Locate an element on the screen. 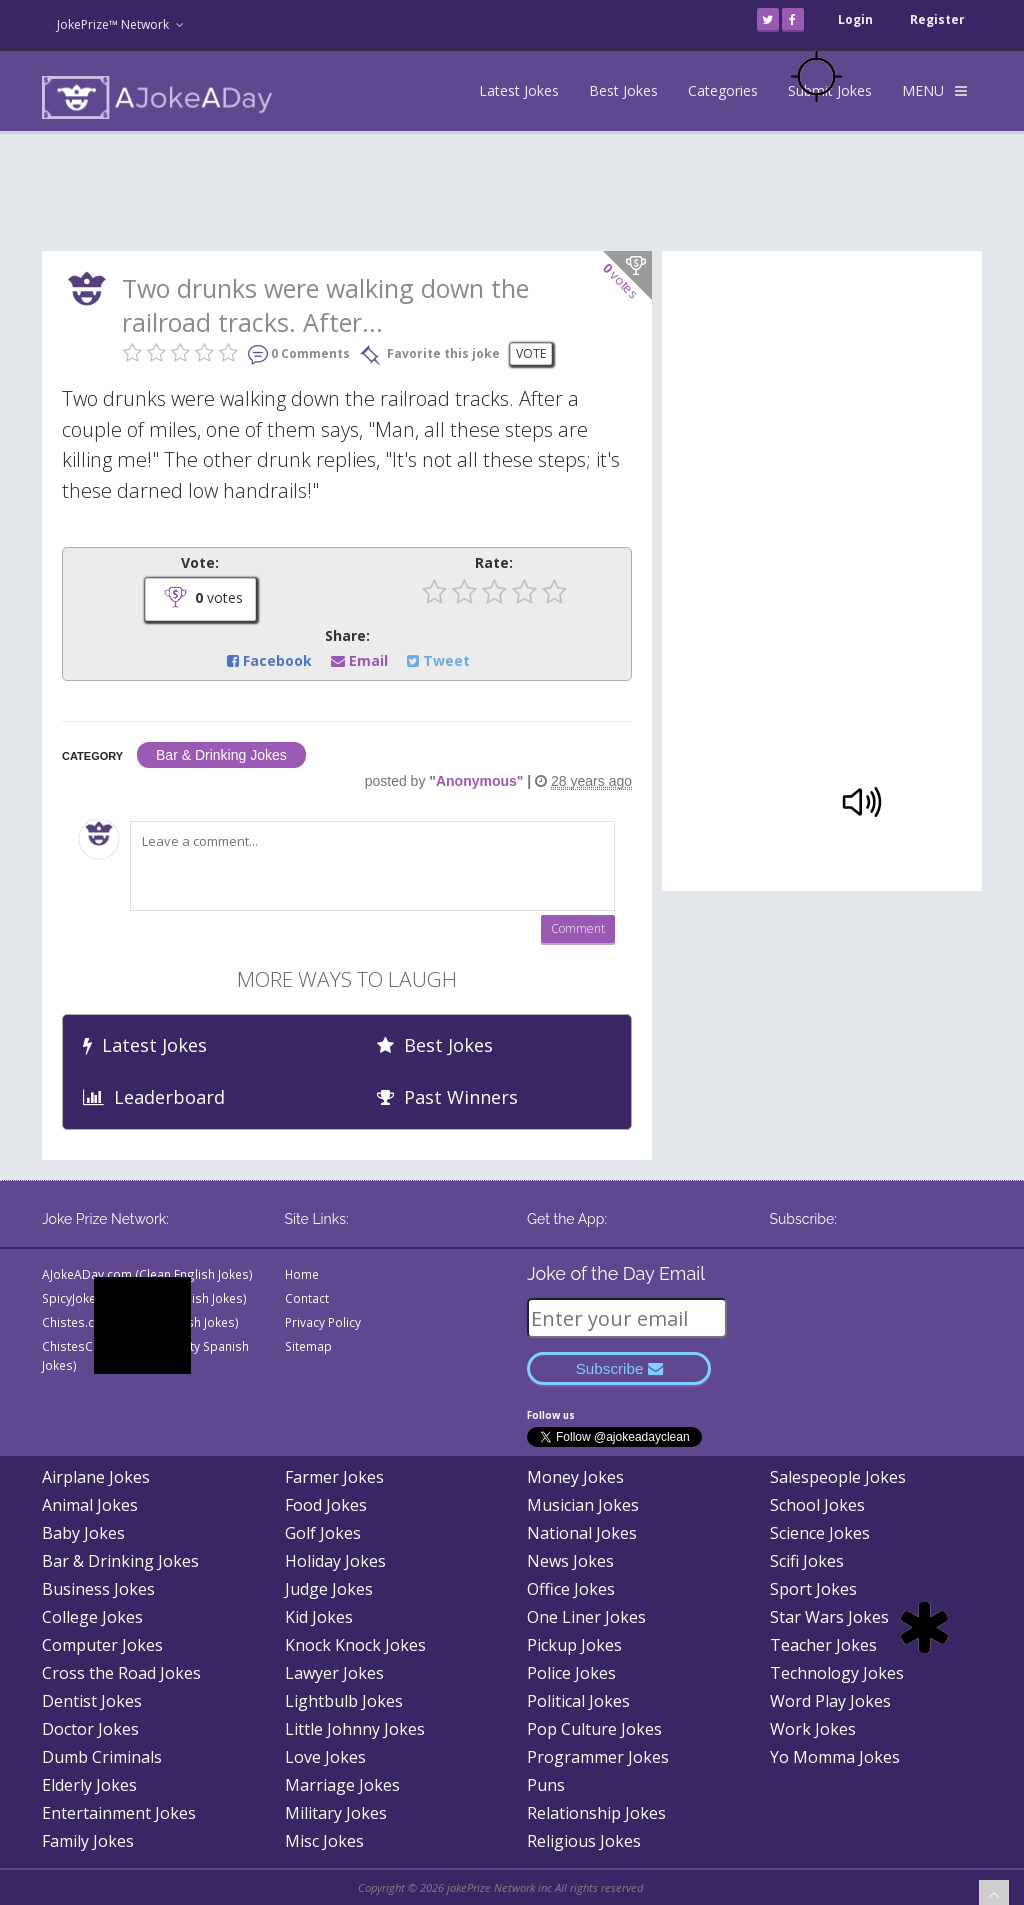 Image resolution: width=1024 pixels, height=1905 pixels. access current GPS location is located at coordinates (816, 76).